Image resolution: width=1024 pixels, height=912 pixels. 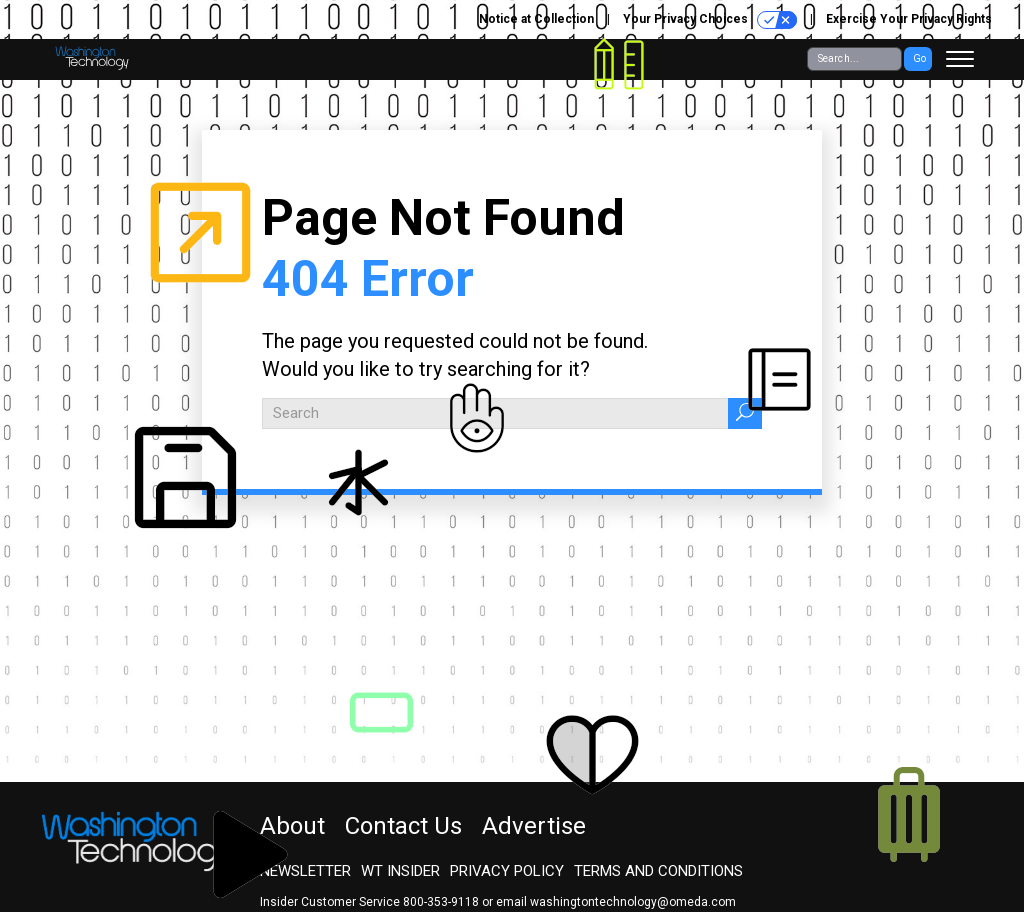 I want to click on save current file or document, so click(x=185, y=477).